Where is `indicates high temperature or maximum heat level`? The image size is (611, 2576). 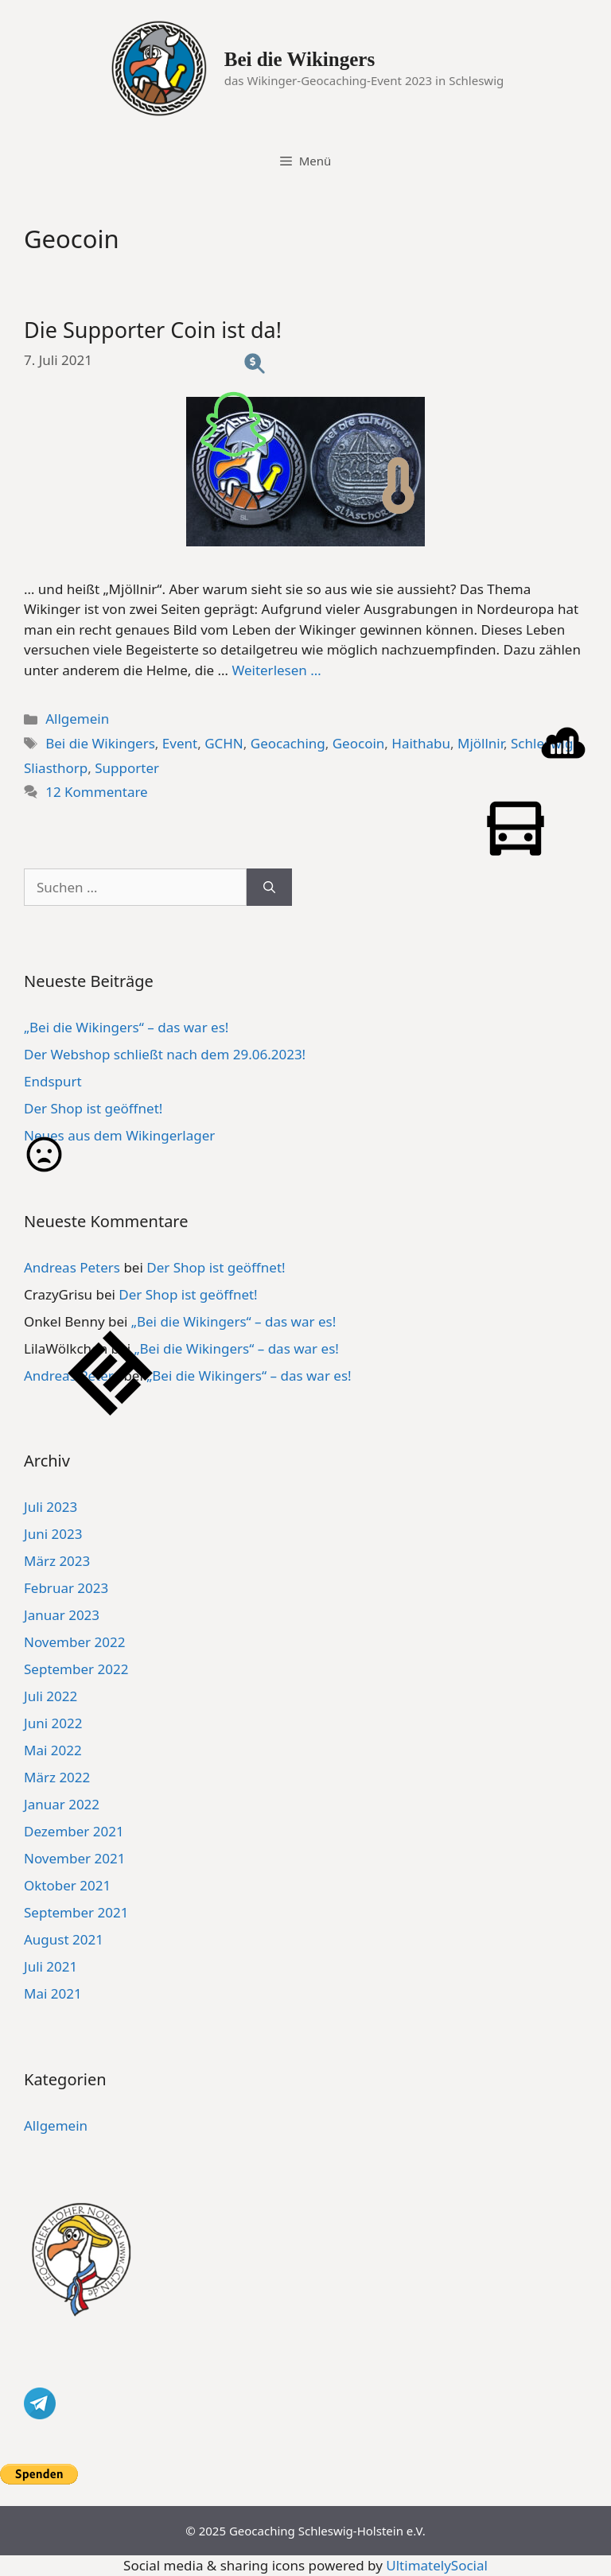 indicates high temperature or maximum heat level is located at coordinates (398, 485).